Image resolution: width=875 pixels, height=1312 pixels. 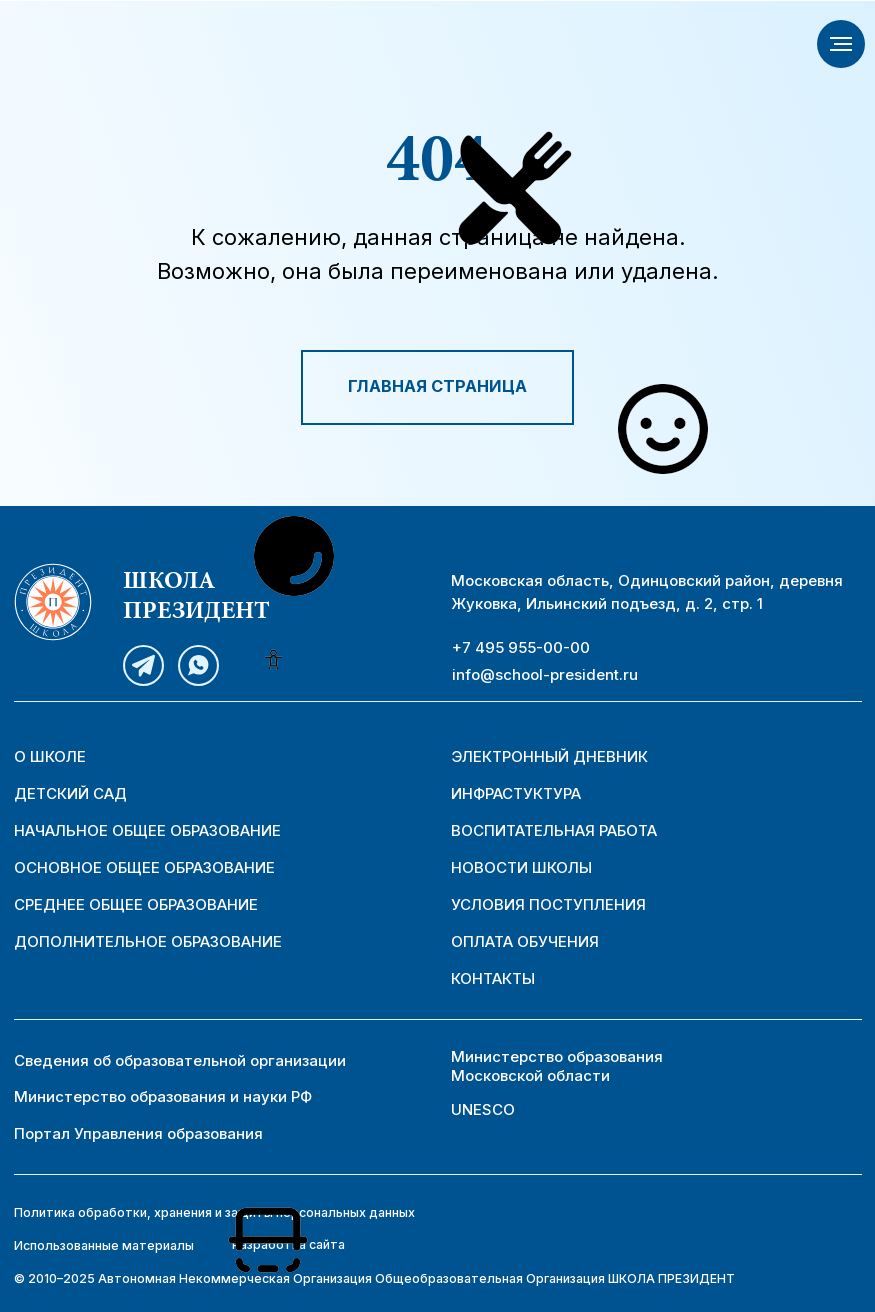 I want to click on add emoji or reaction to content, so click(x=663, y=429).